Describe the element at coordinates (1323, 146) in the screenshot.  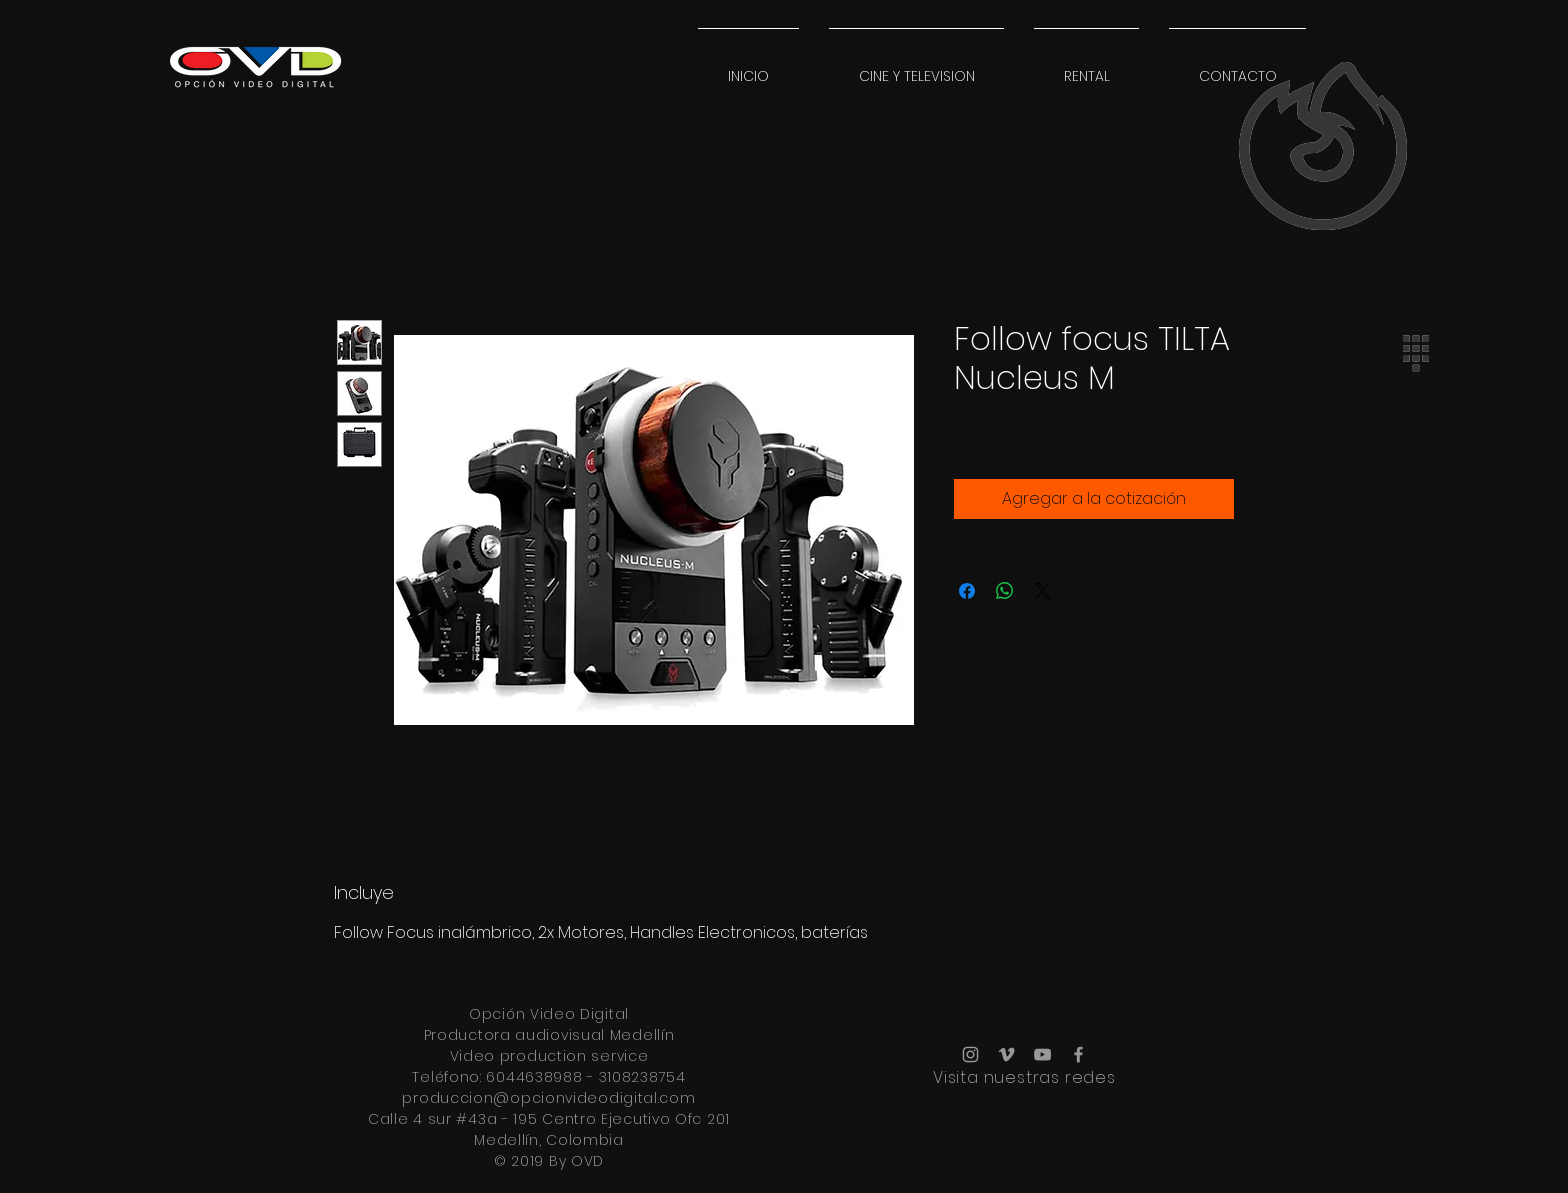
I see `open firefox browser` at that location.